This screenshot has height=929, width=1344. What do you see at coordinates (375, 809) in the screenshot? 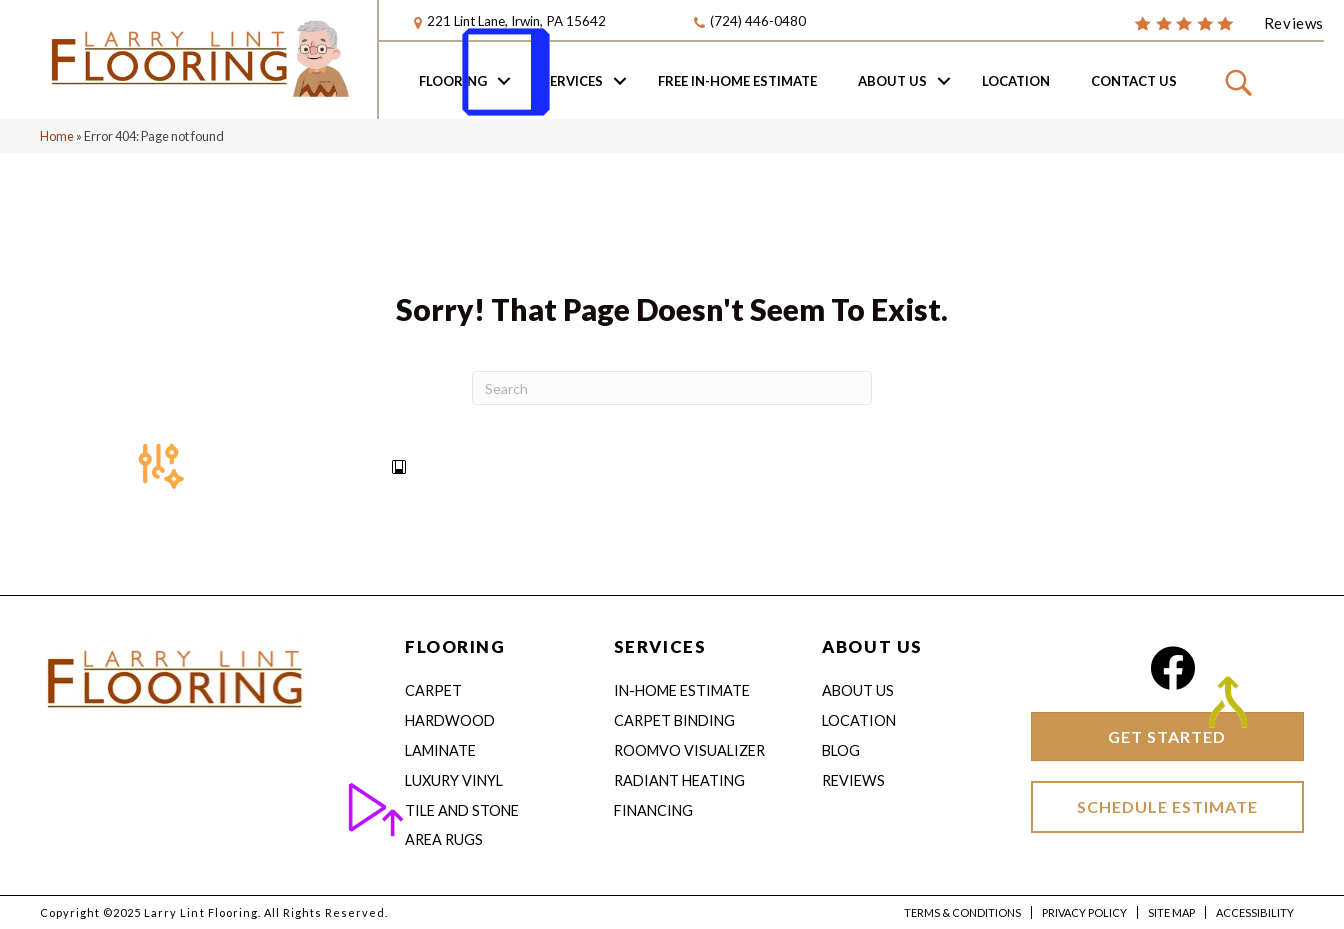
I see `run code in cell above` at bounding box center [375, 809].